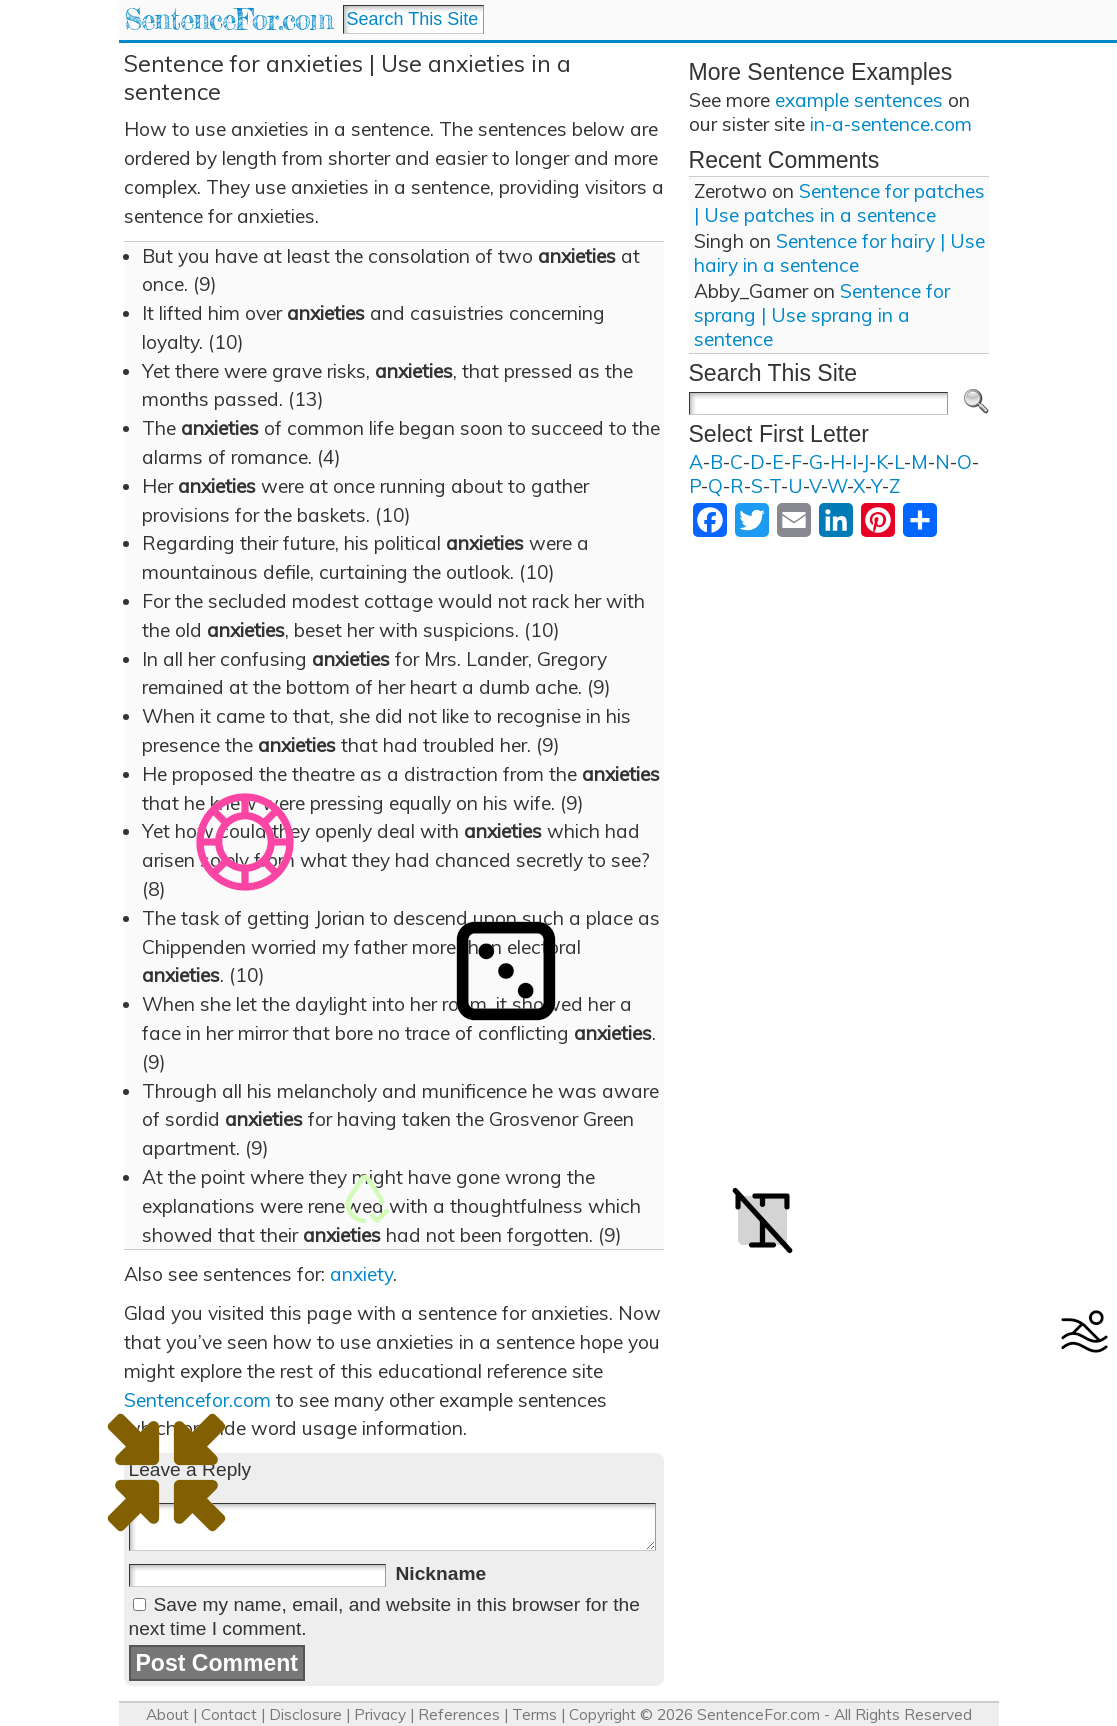 This screenshot has width=1117, height=1726. What do you see at coordinates (245, 842) in the screenshot?
I see `access casino or gambling features` at bounding box center [245, 842].